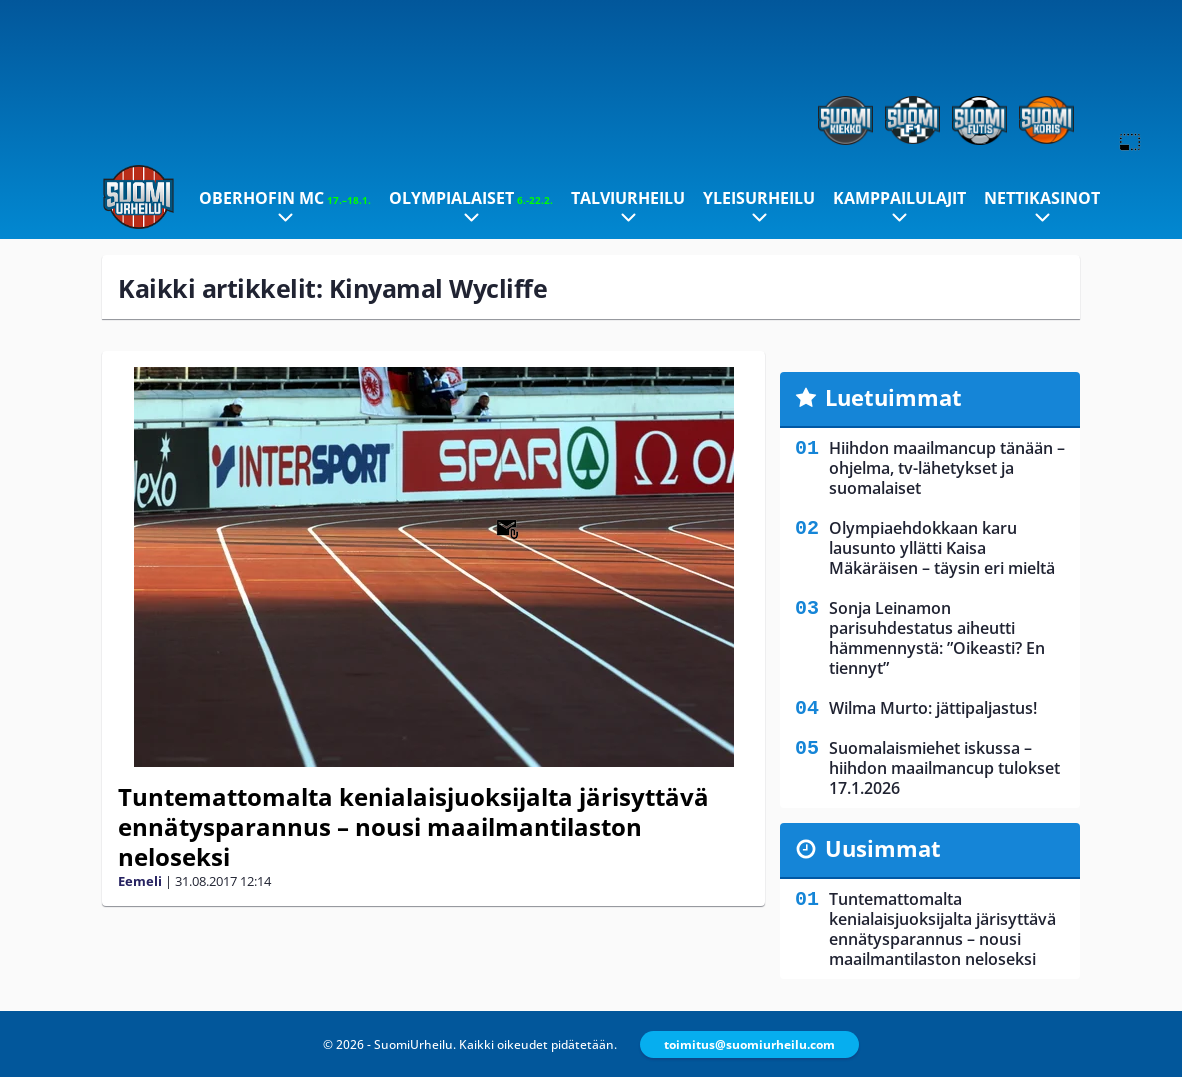  What do you see at coordinates (1130, 142) in the screenshot?
I see `resize image to smaller dimensions` at bounding box center [1130, 142].